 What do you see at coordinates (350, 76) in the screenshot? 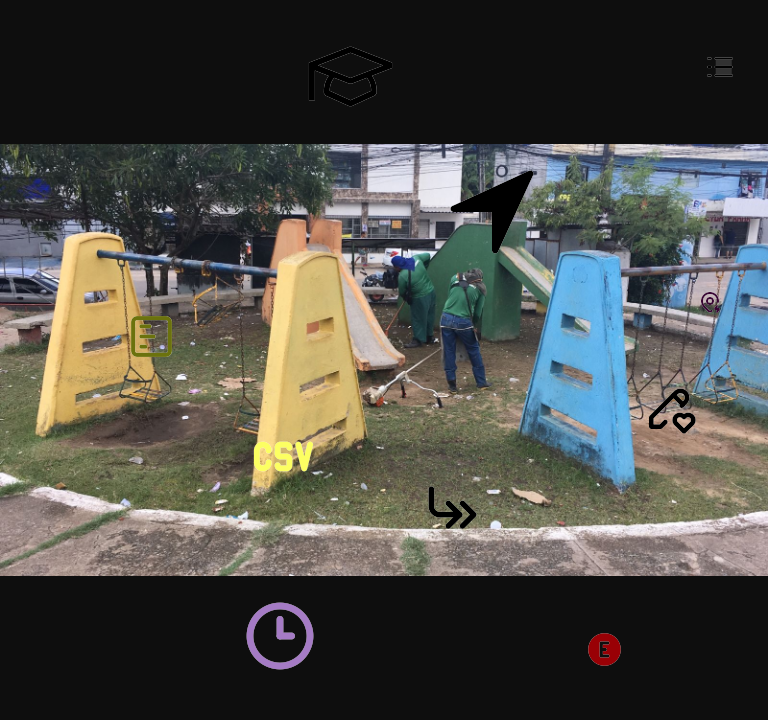
I see `access learning resources or tutorials` at bounding box center [350, 76].